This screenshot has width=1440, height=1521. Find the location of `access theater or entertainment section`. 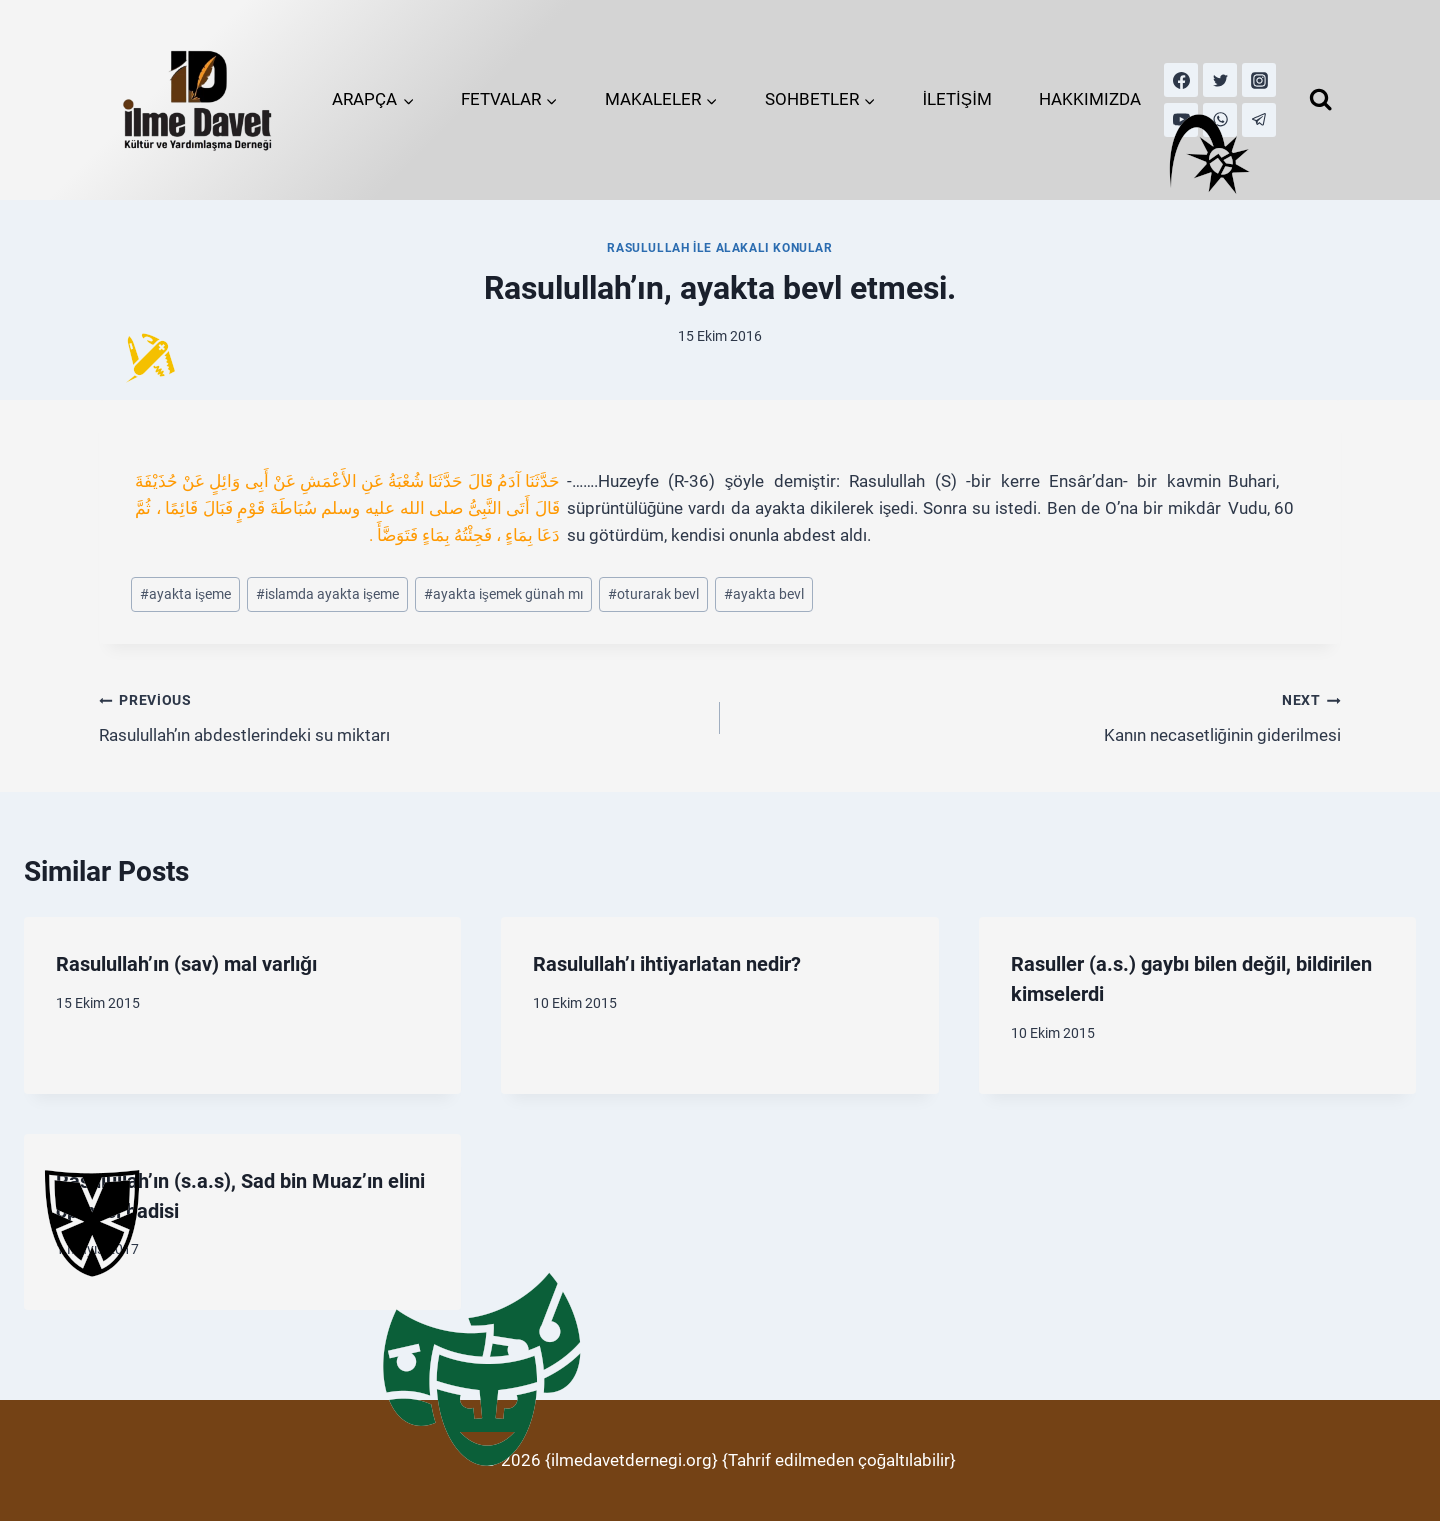

access theater or entertainment section is located at coordinates (481, 1366).